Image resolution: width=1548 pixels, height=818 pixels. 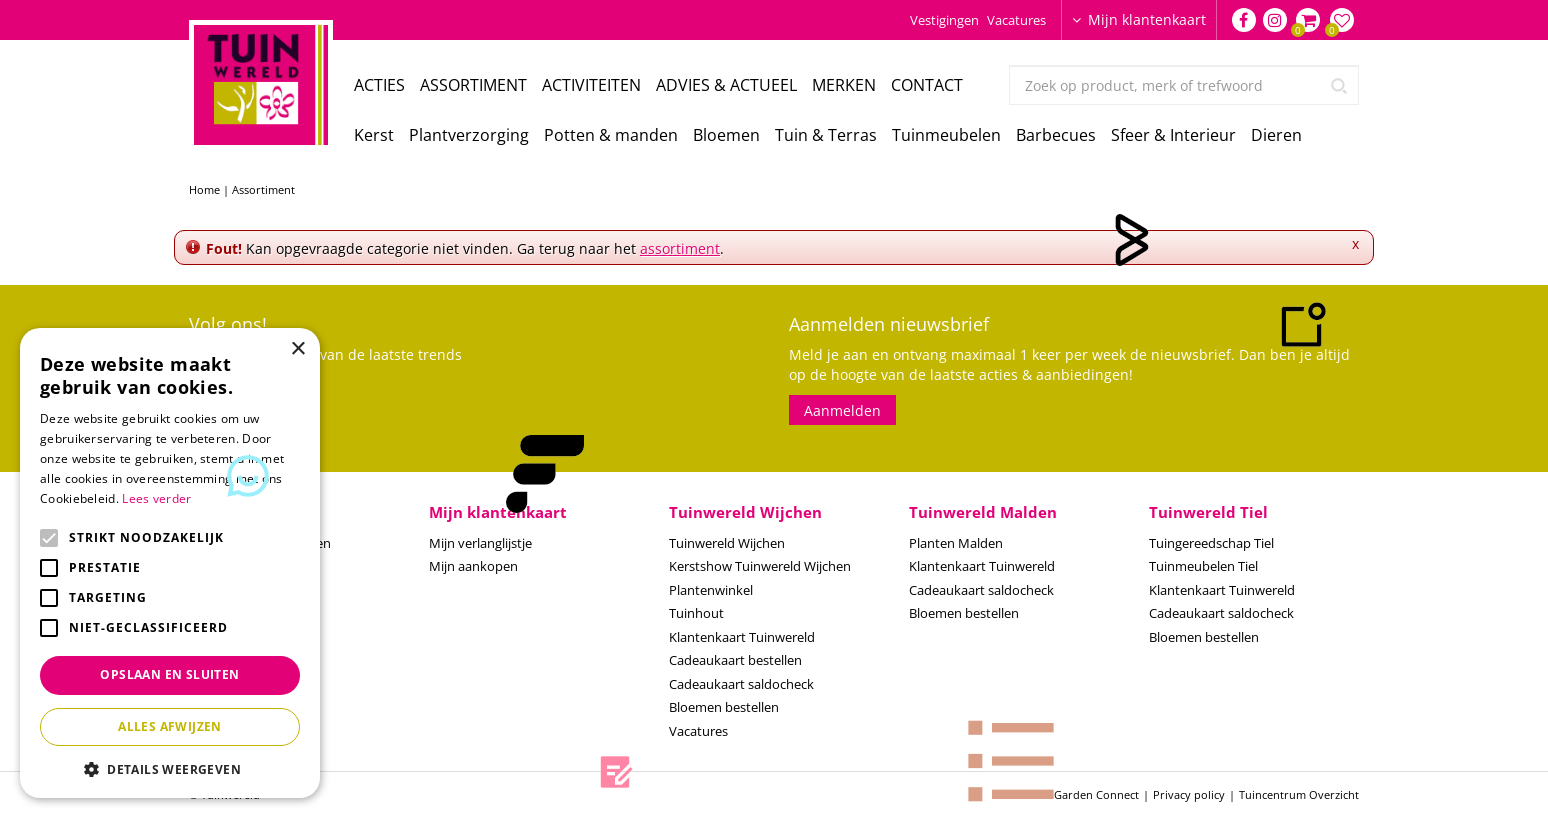 I want to click on indicates new notifications or alerts, so click(x=1301, y=324).